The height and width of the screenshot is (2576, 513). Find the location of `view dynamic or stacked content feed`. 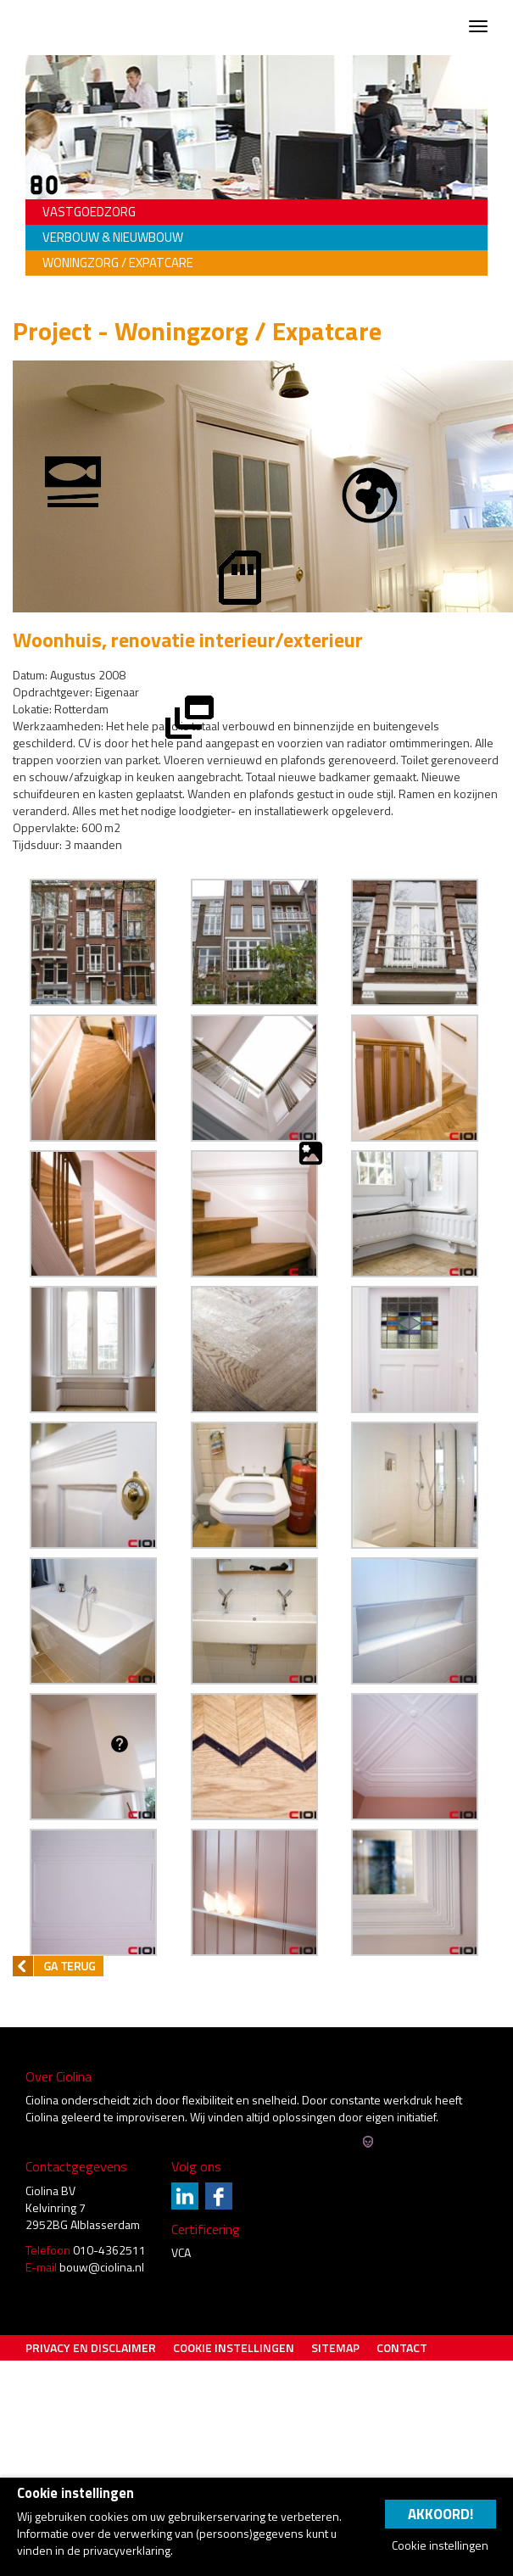

view dynamic or stacked content feed is located at coordinates (189, 717).